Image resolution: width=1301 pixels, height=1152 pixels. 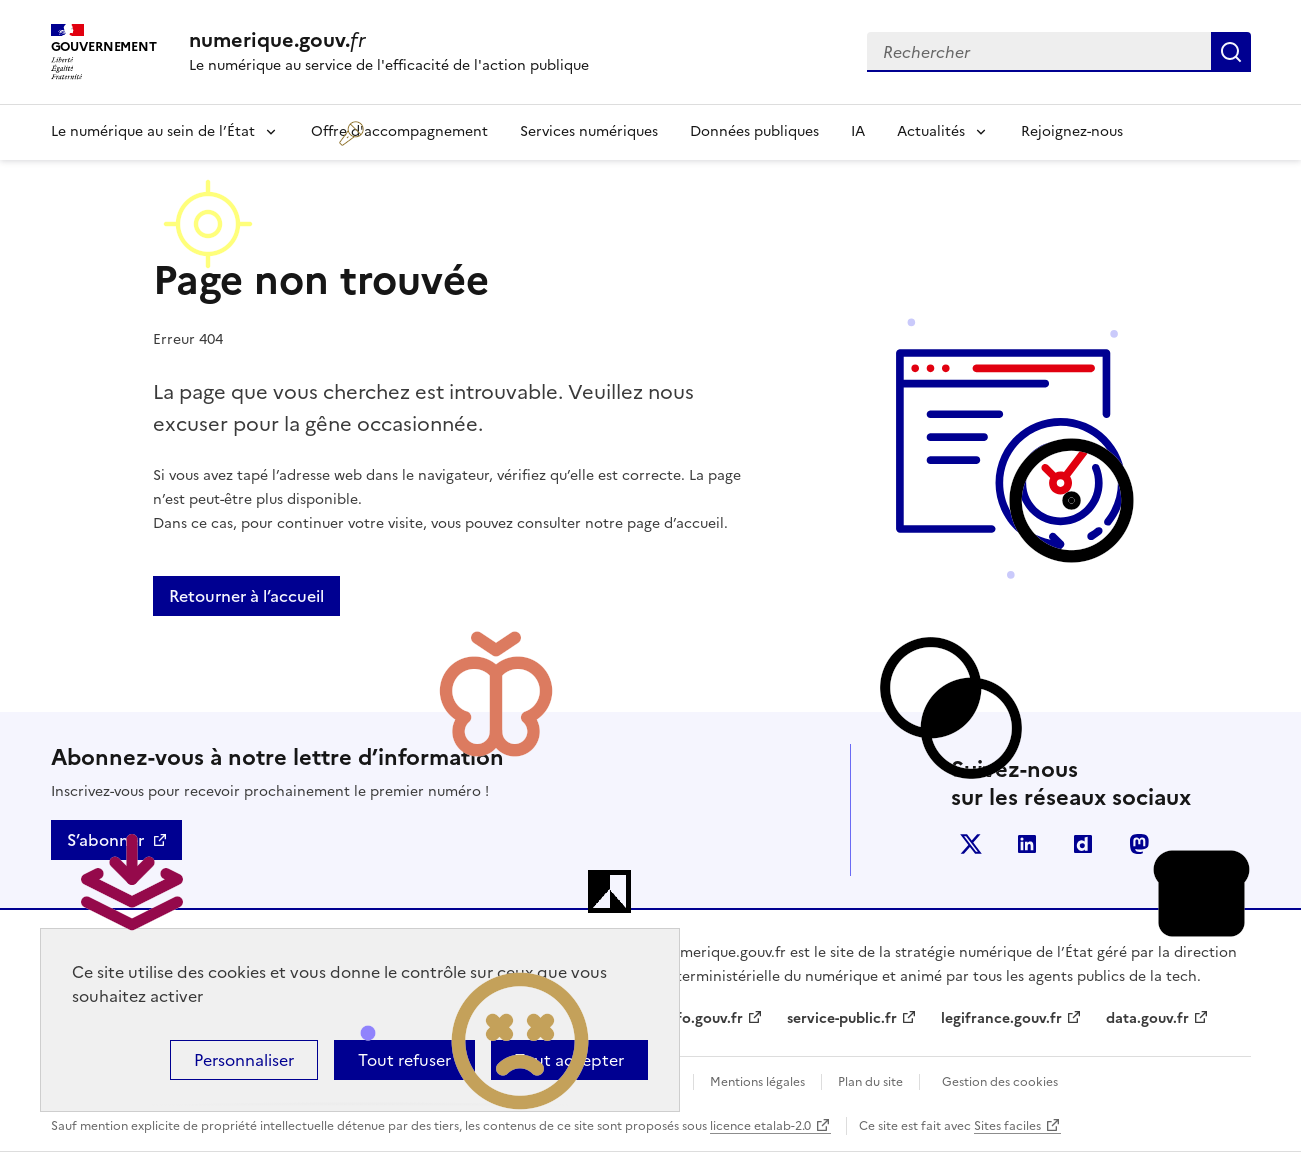 I want to click on access voice recording or audio input, so click(x=351, y=134).